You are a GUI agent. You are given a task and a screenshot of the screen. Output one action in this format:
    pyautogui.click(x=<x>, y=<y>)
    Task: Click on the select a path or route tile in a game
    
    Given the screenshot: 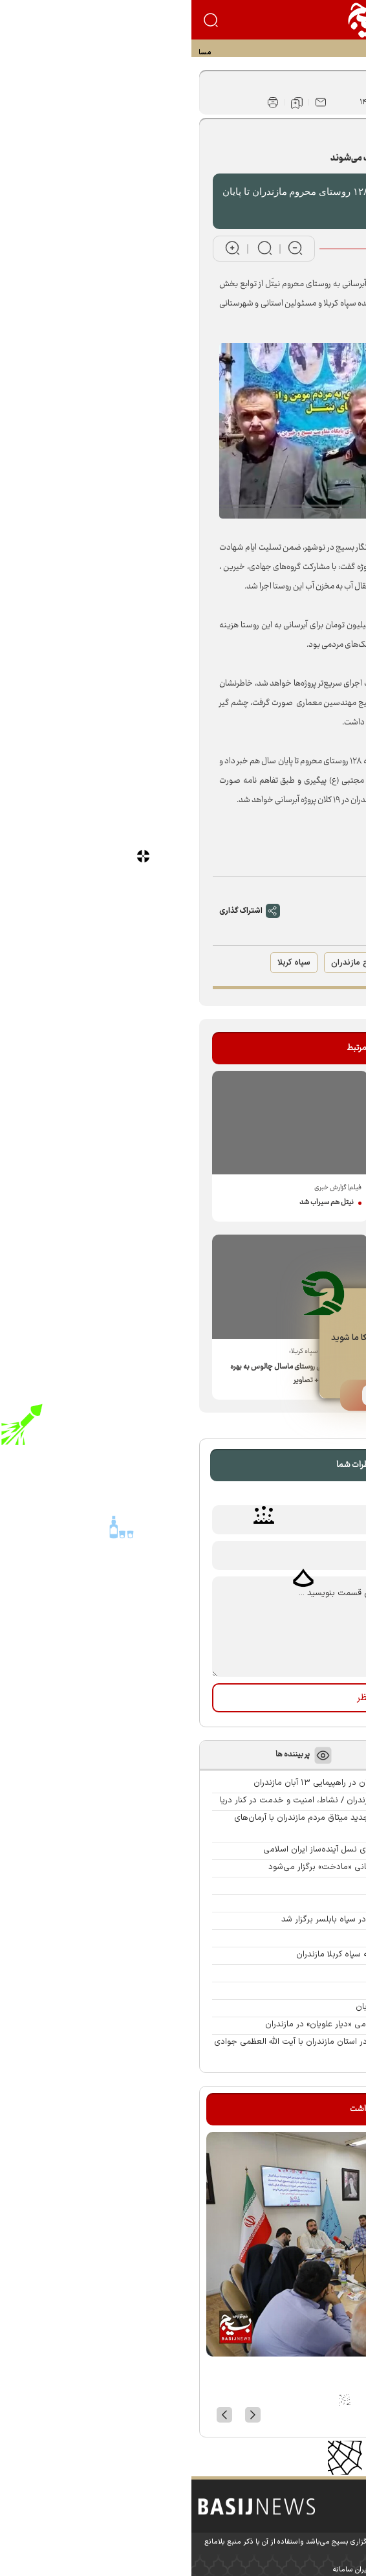 What is the action you would take?
    pyautogui.click(x=345, y=2400)
    